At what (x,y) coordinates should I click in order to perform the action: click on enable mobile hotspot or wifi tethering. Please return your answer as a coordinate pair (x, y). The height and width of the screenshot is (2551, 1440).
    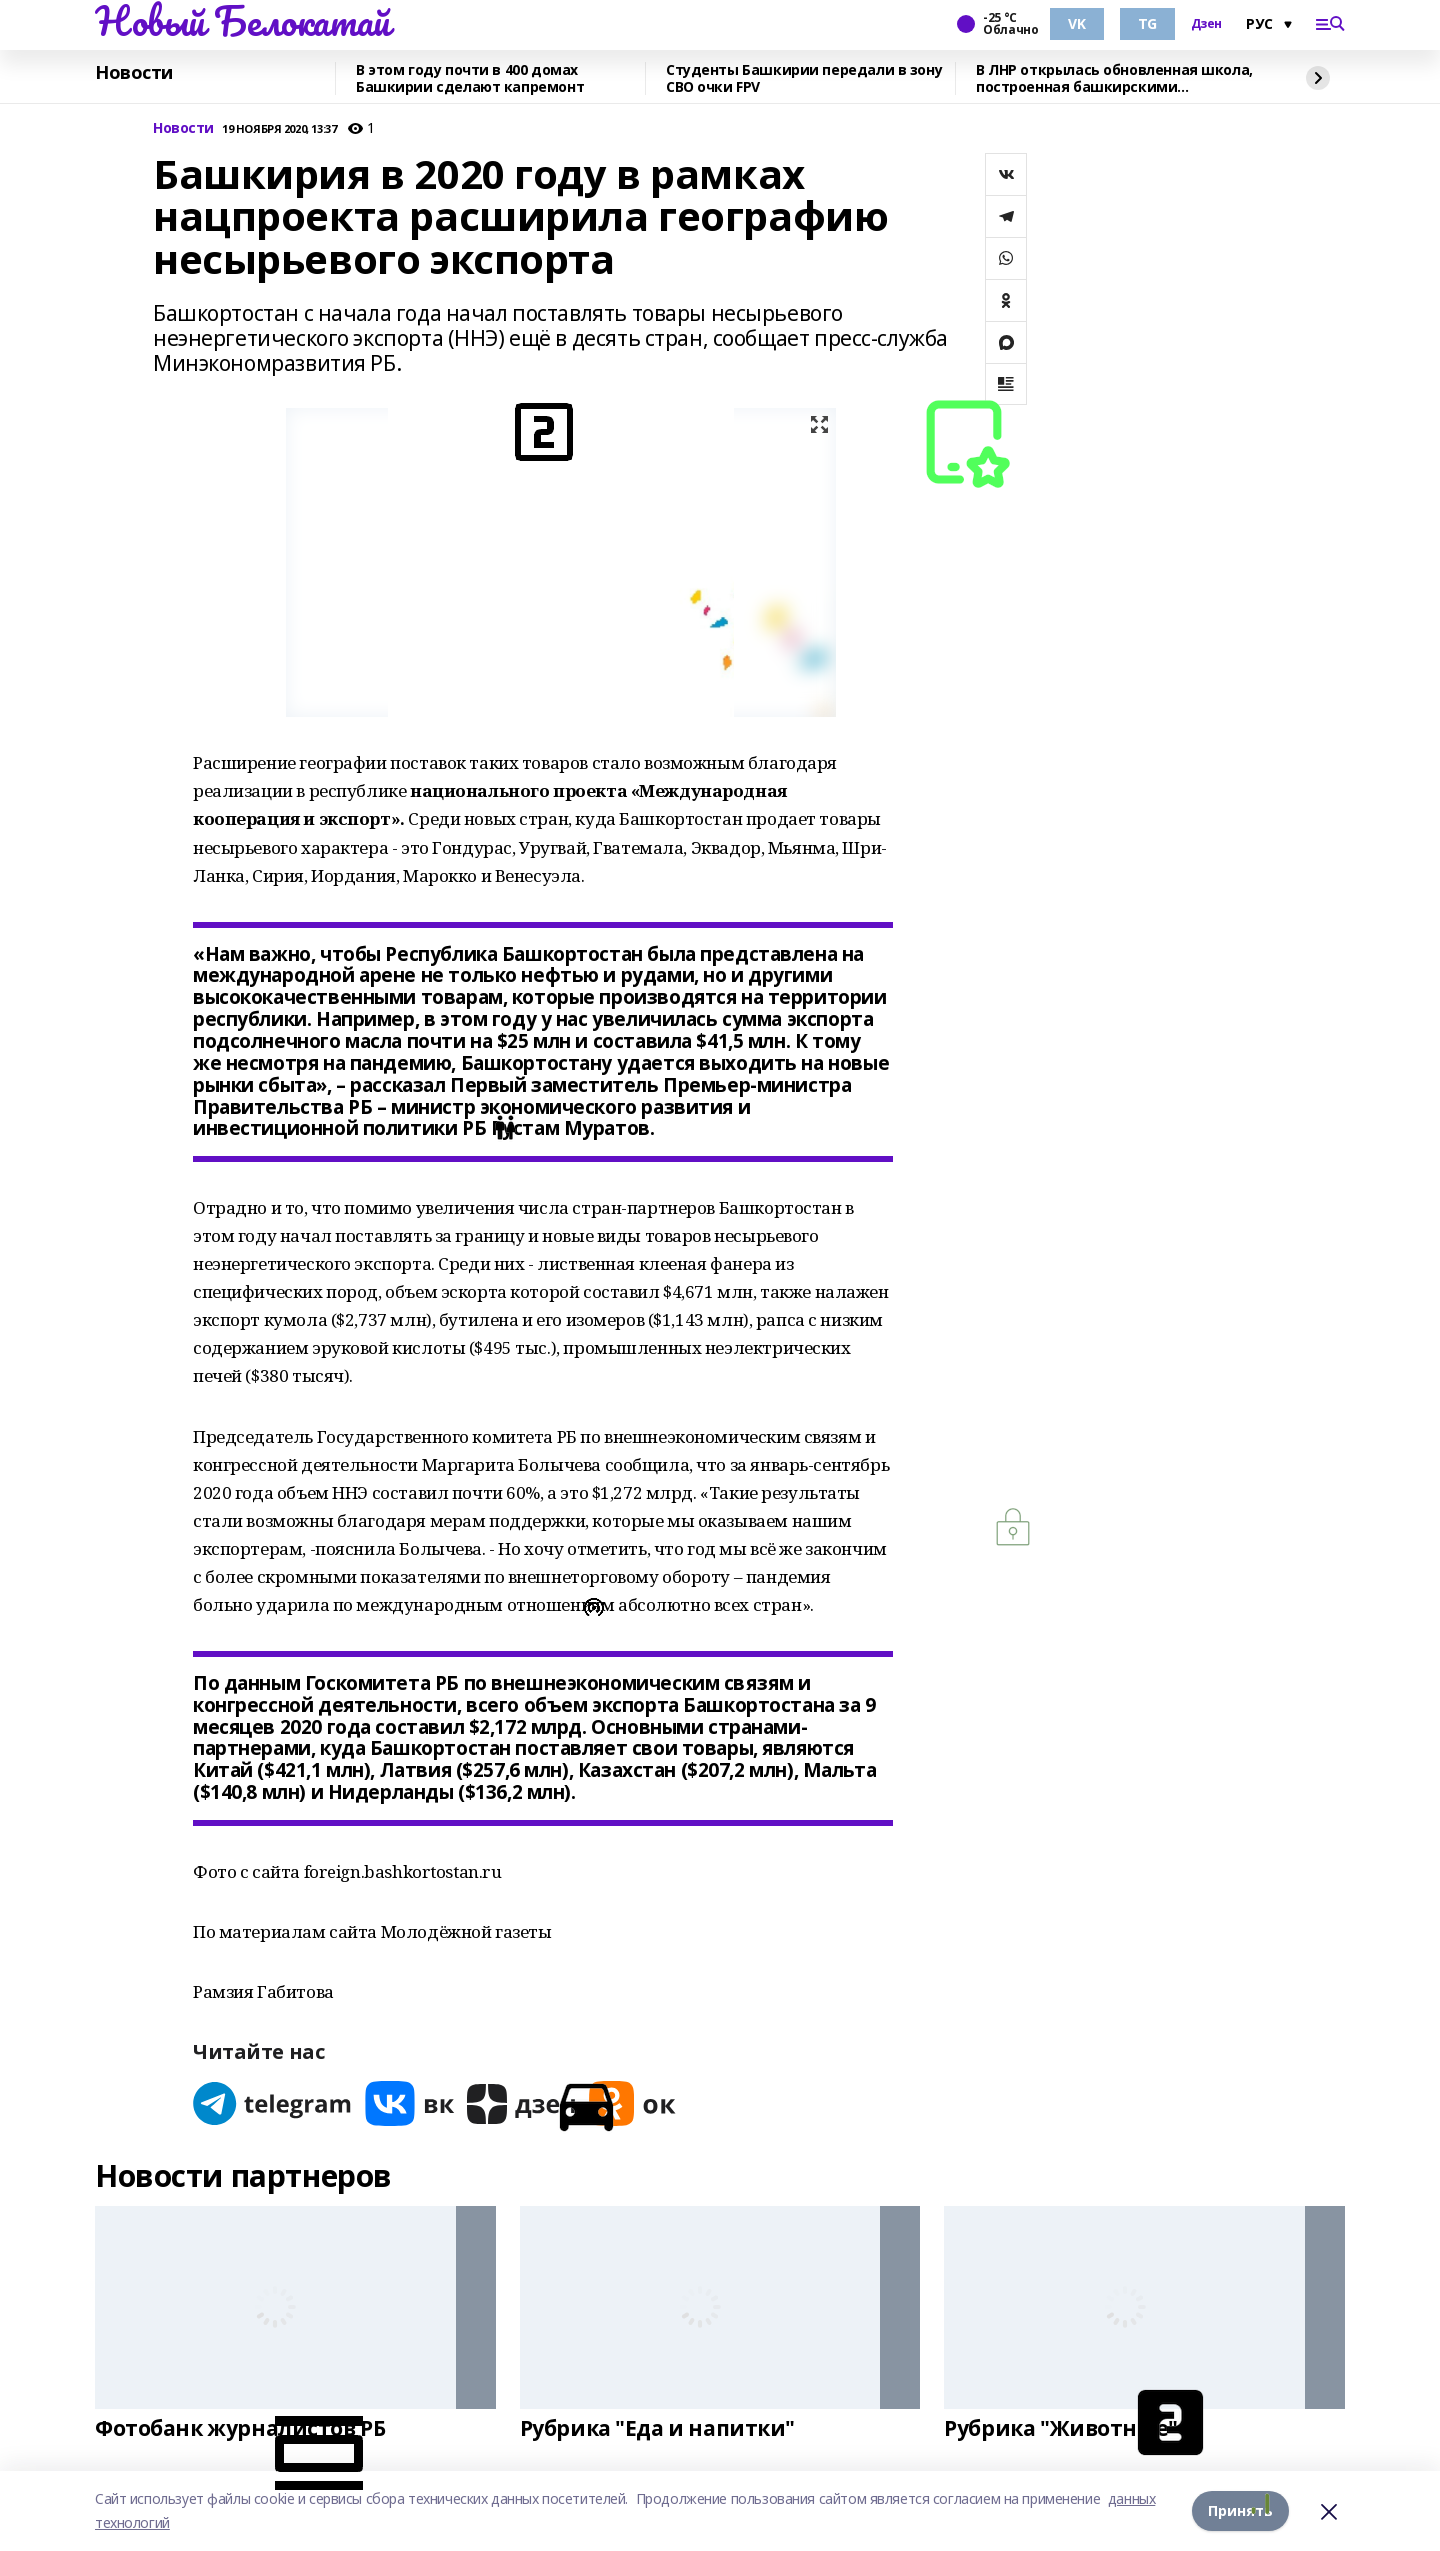
    Looking at the image, I should click on (594, 1607).